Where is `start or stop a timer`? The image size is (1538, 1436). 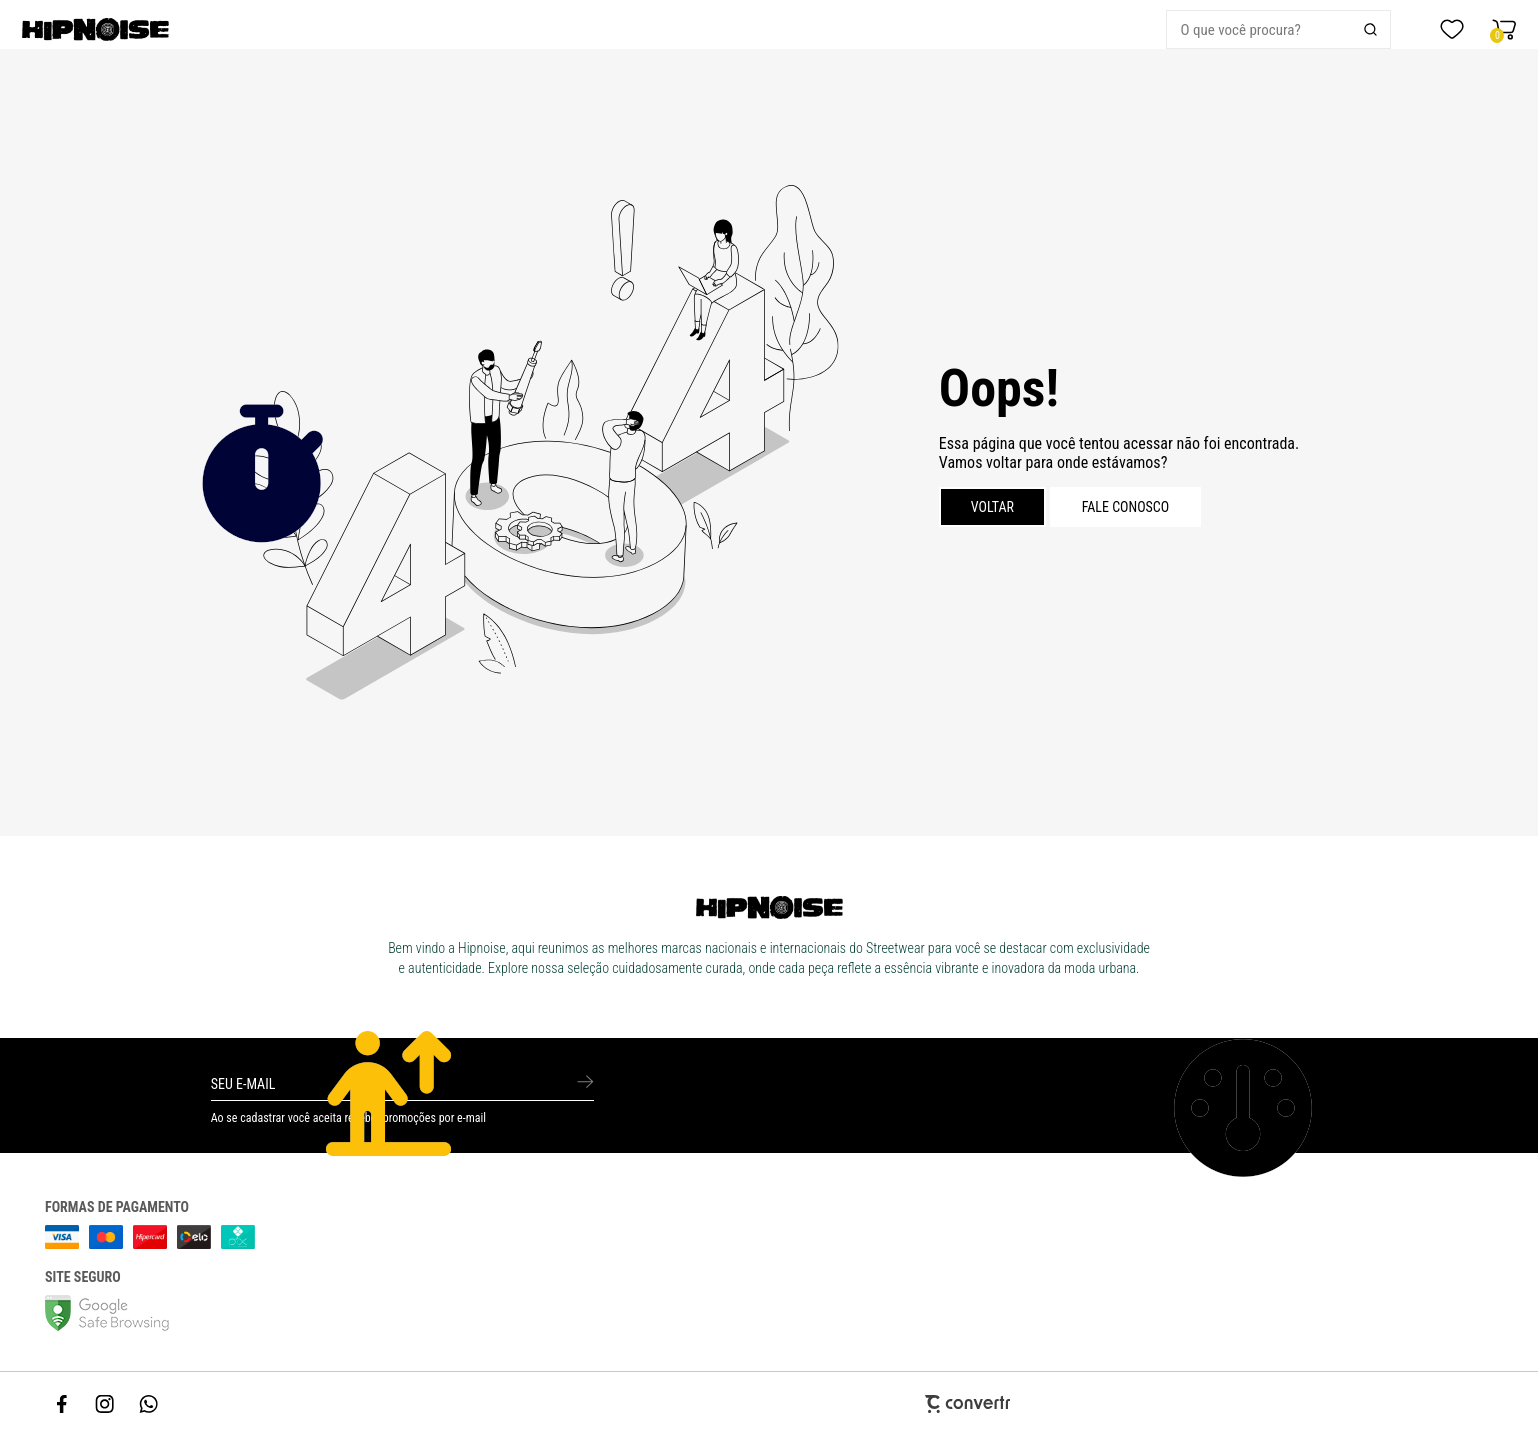 start or stop a timer is located at coordinates (261, 474).